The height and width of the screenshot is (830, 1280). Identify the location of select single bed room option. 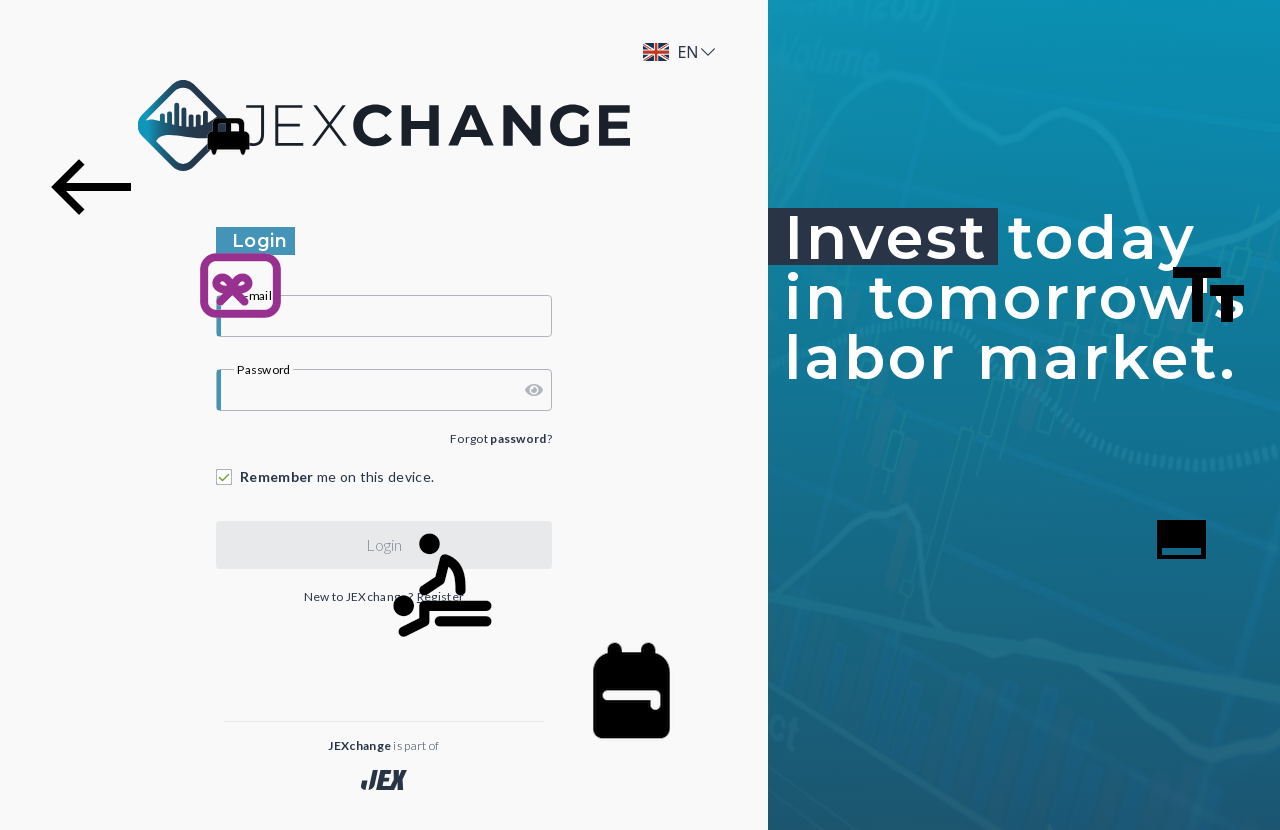
(228, 136).